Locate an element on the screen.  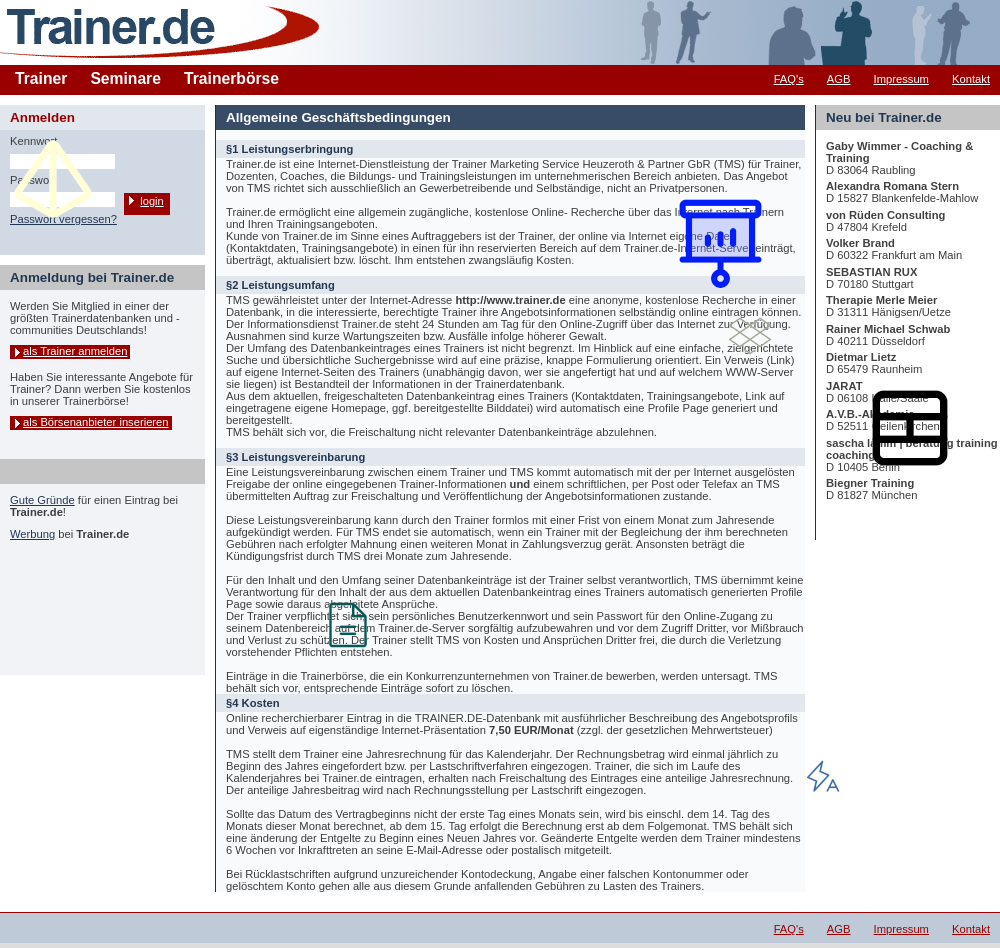
view 3D model or object is located at coordinates (53, 179).